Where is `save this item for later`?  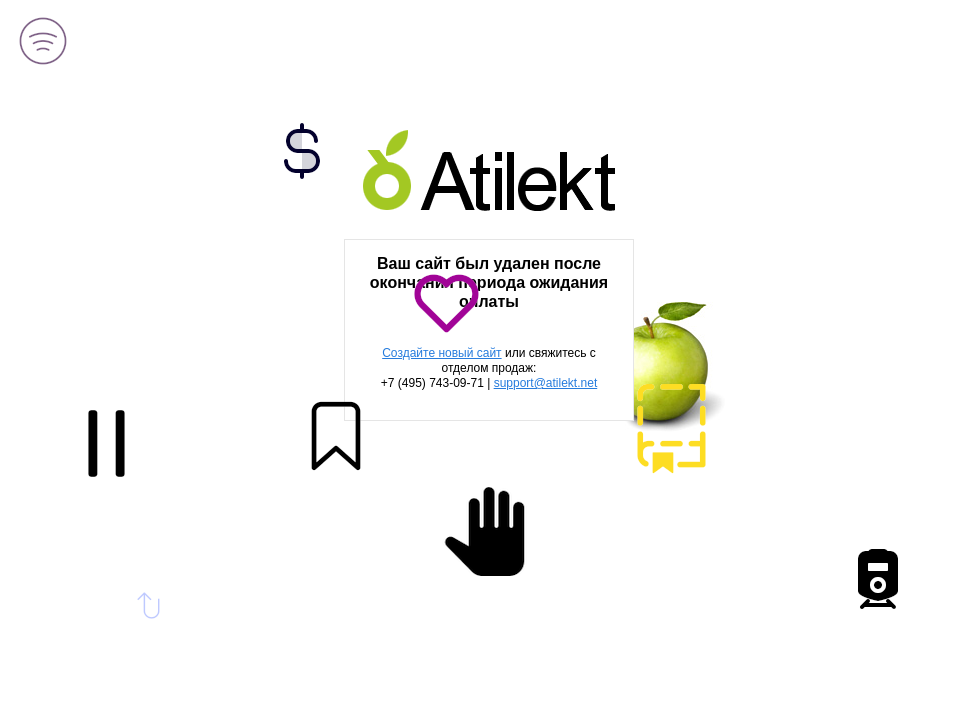 save this item for later is located at coordinates (336, 436).